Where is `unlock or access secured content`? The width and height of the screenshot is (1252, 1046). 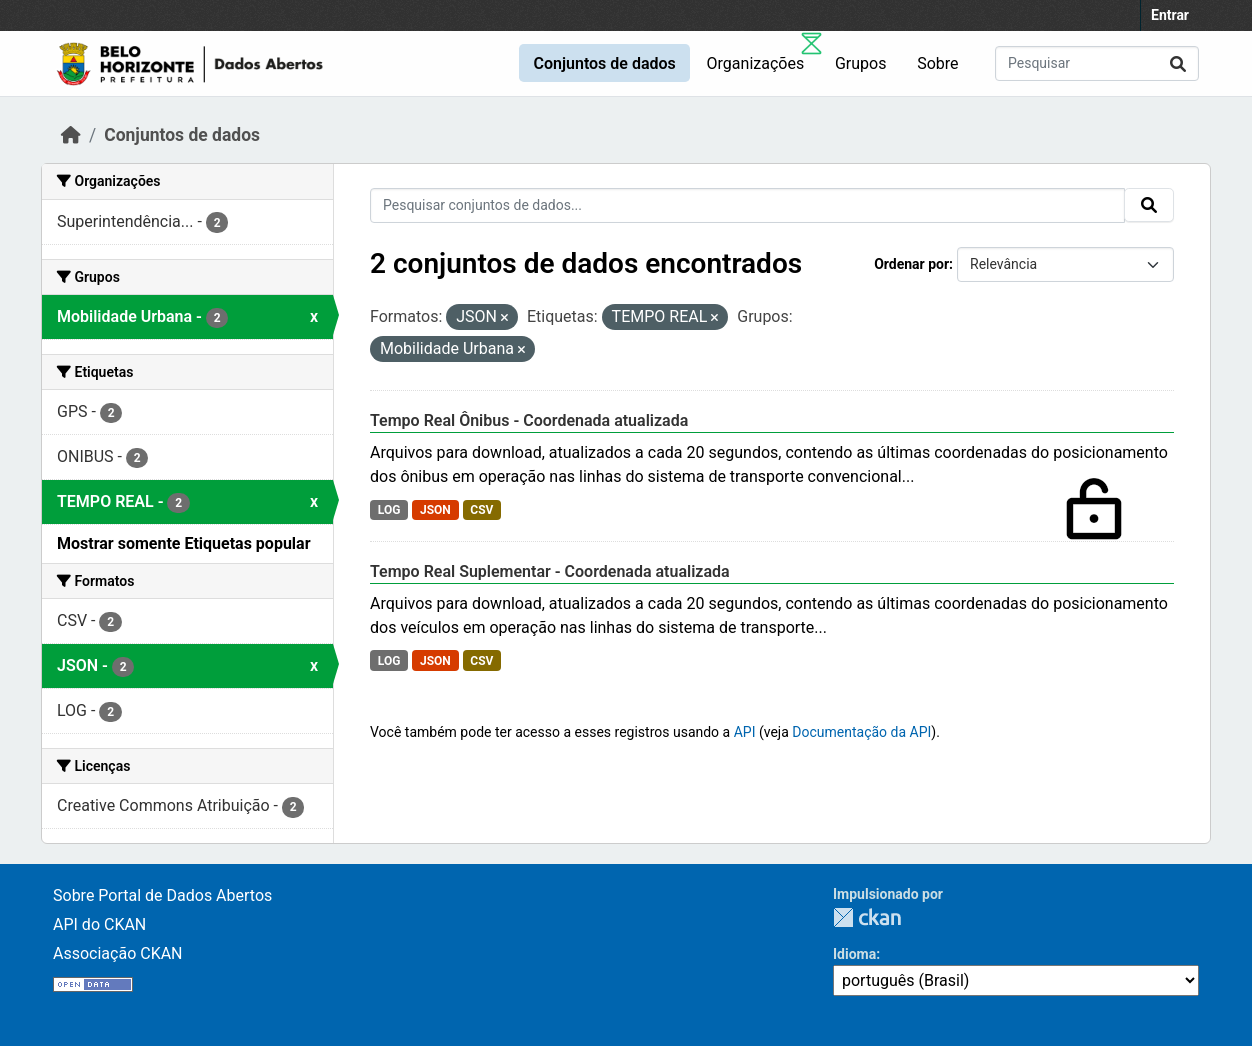 unlock or access secured content is located at coordinates (1094, 512).